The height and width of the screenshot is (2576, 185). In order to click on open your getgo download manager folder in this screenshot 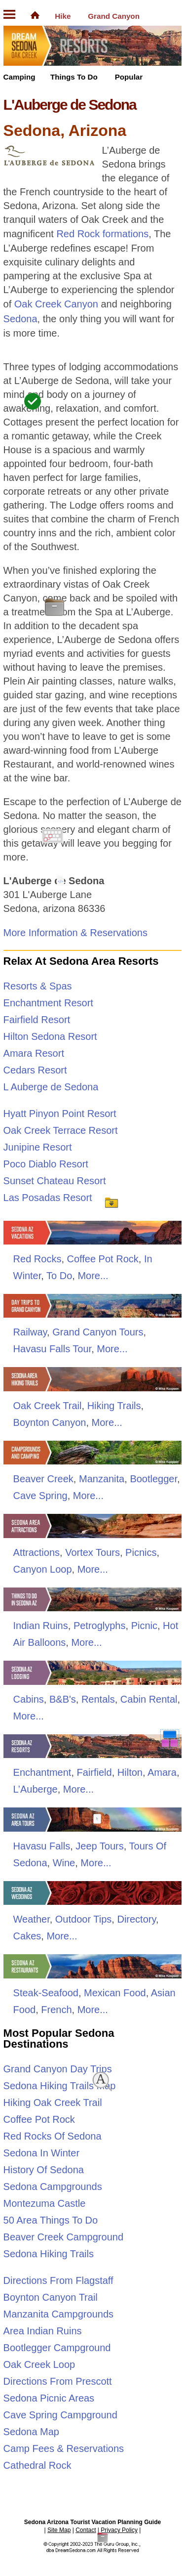, I will do `click(111, 1203)`.